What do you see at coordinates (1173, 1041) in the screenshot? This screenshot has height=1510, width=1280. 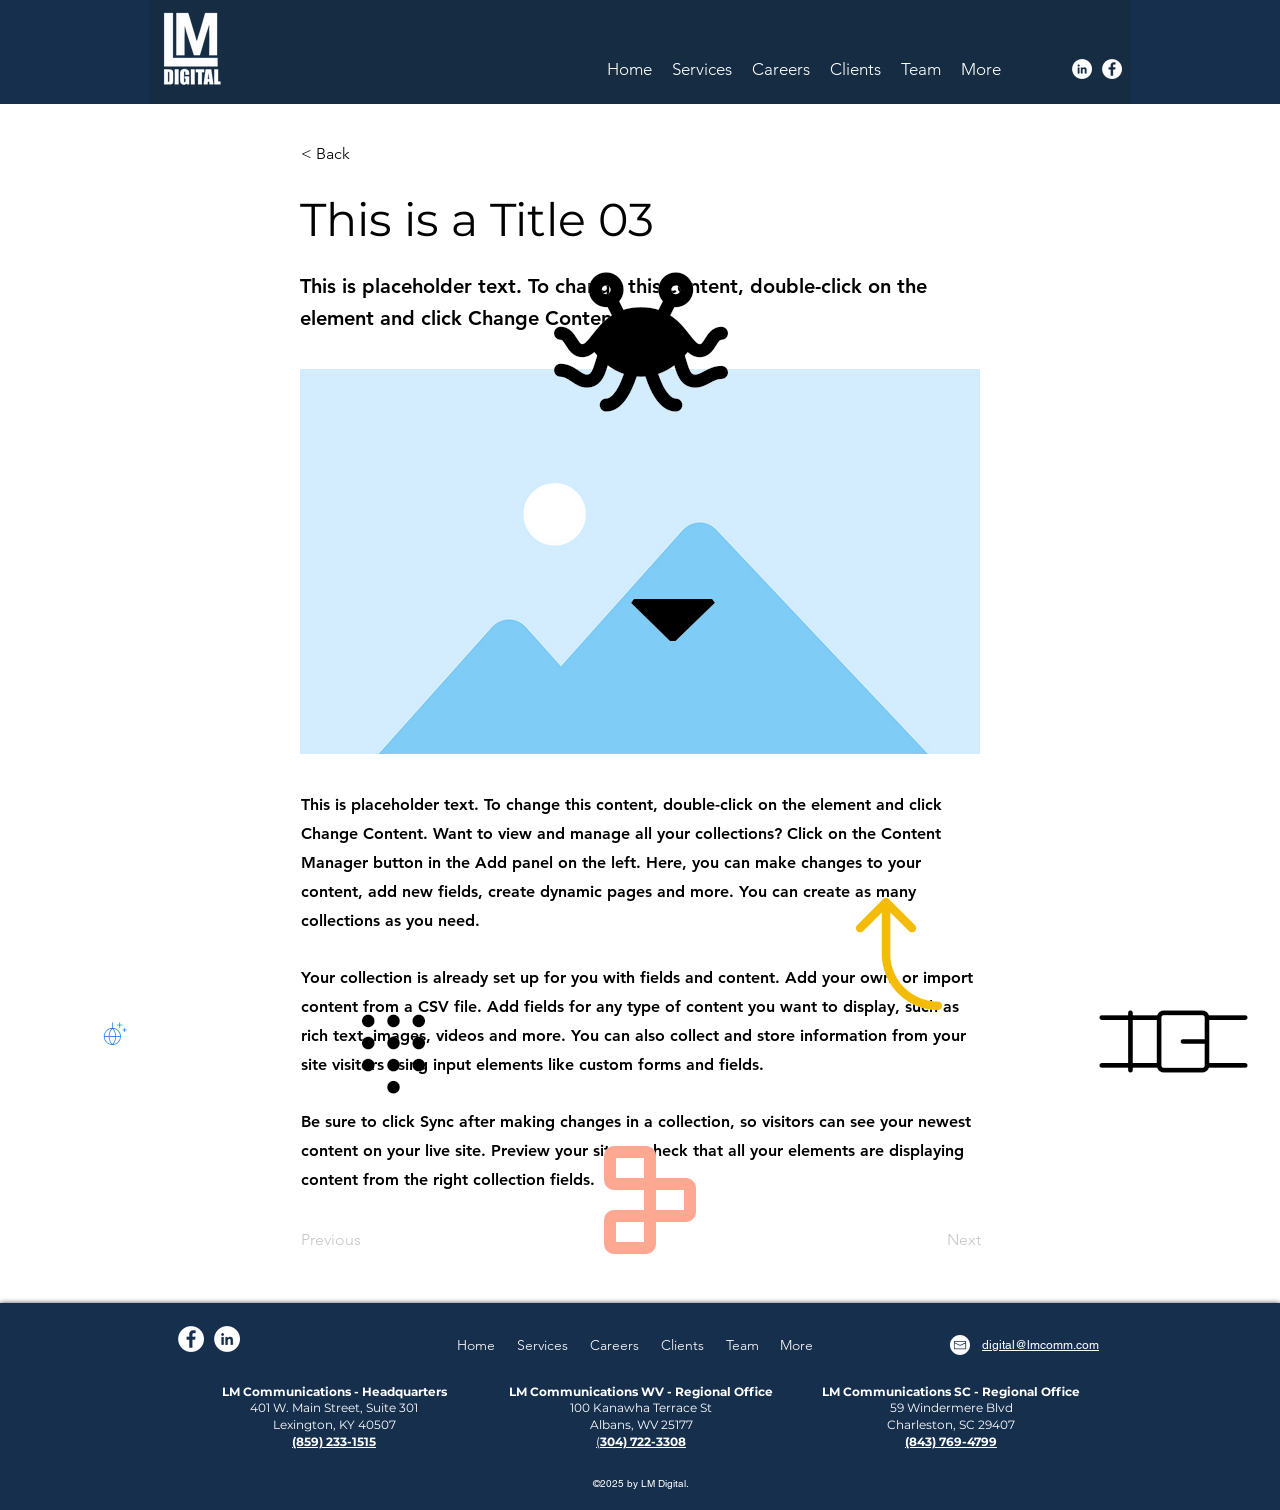 I see `adjust belt or strap settings` at bounding box center [1173, 1041].